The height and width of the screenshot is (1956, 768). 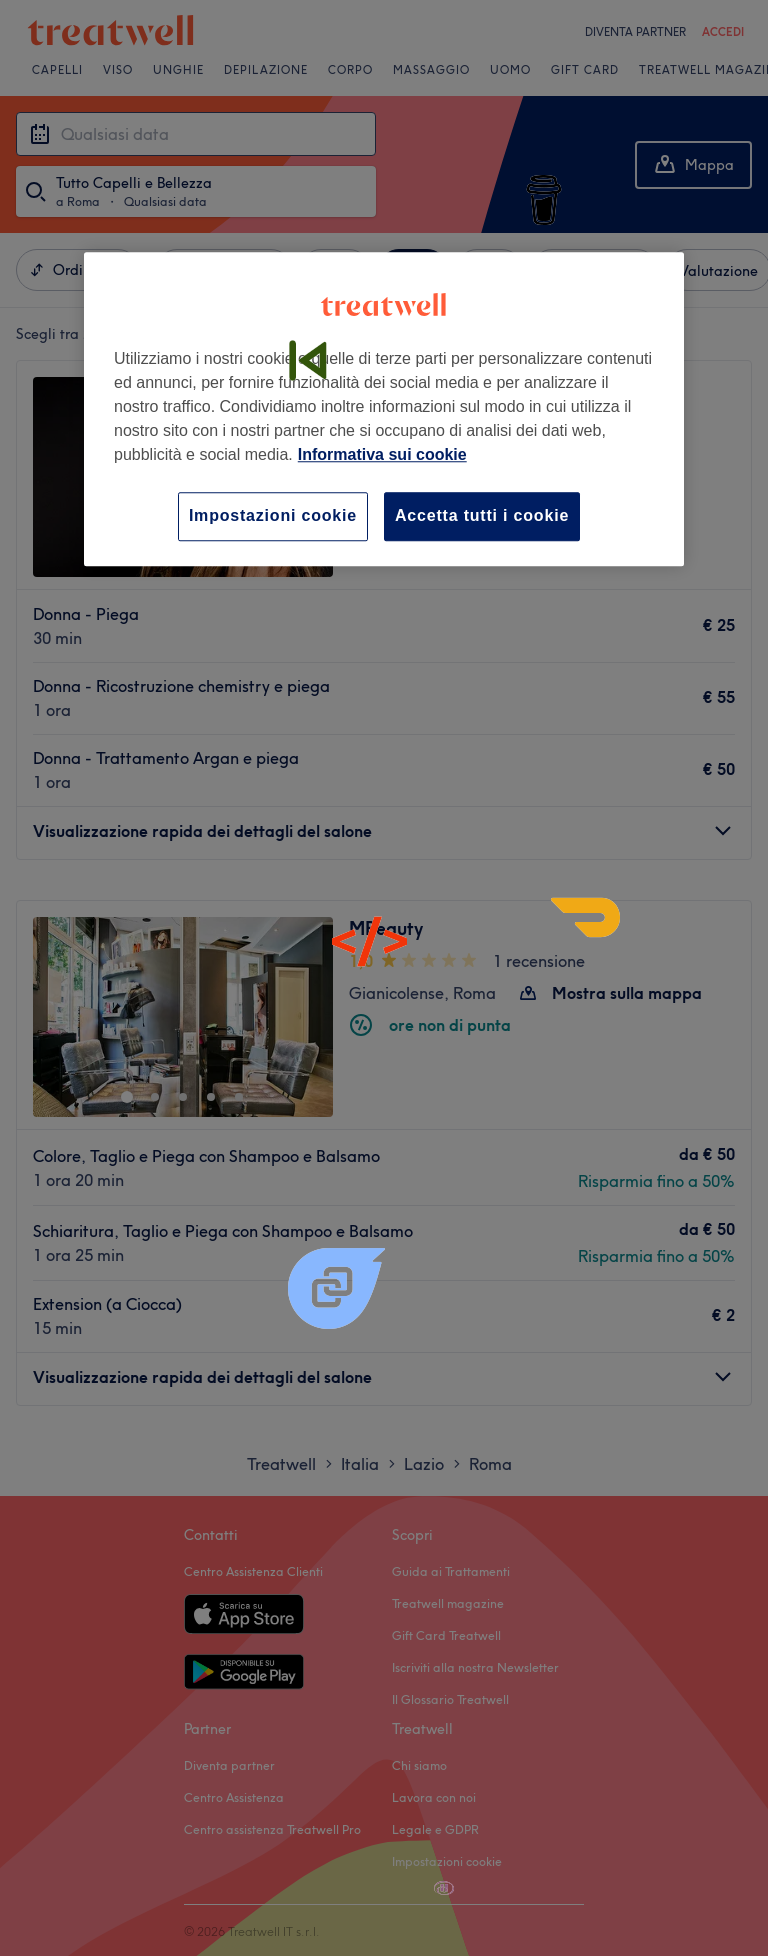 What do you see at coordinates (369, 941) in the screenshot?
I see `htmx library or framework logo` at bounding box center [369, 941].